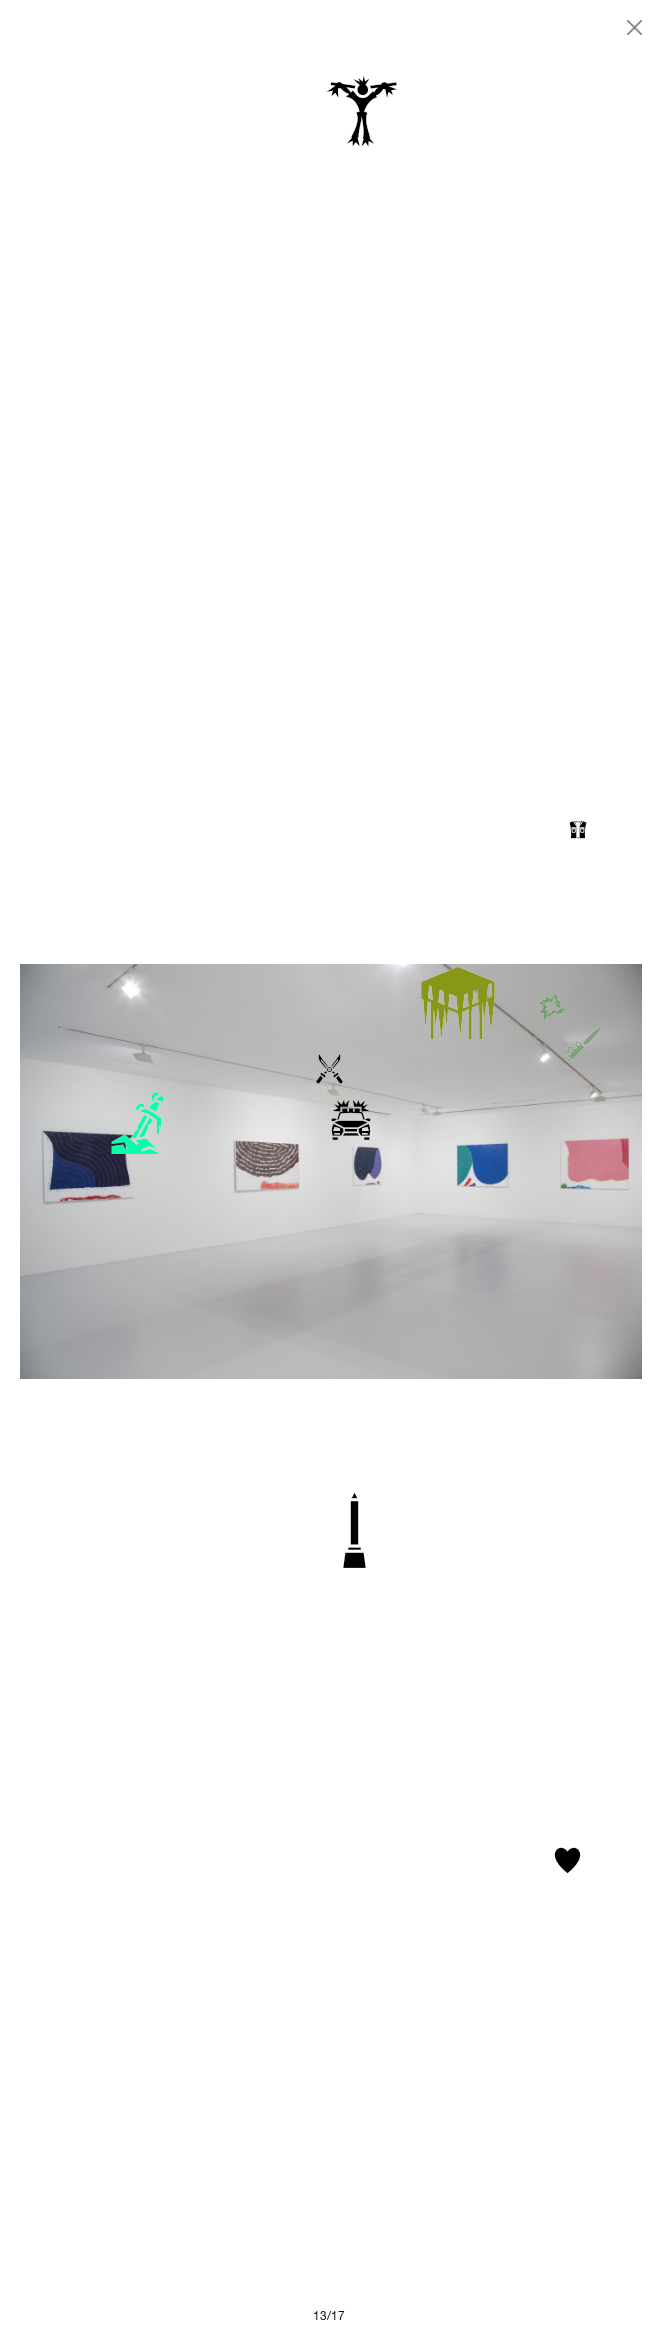 This screenshot has width=662, height=2343. I want to click on indicates a farm or agricultural game section, so click(362, 110).